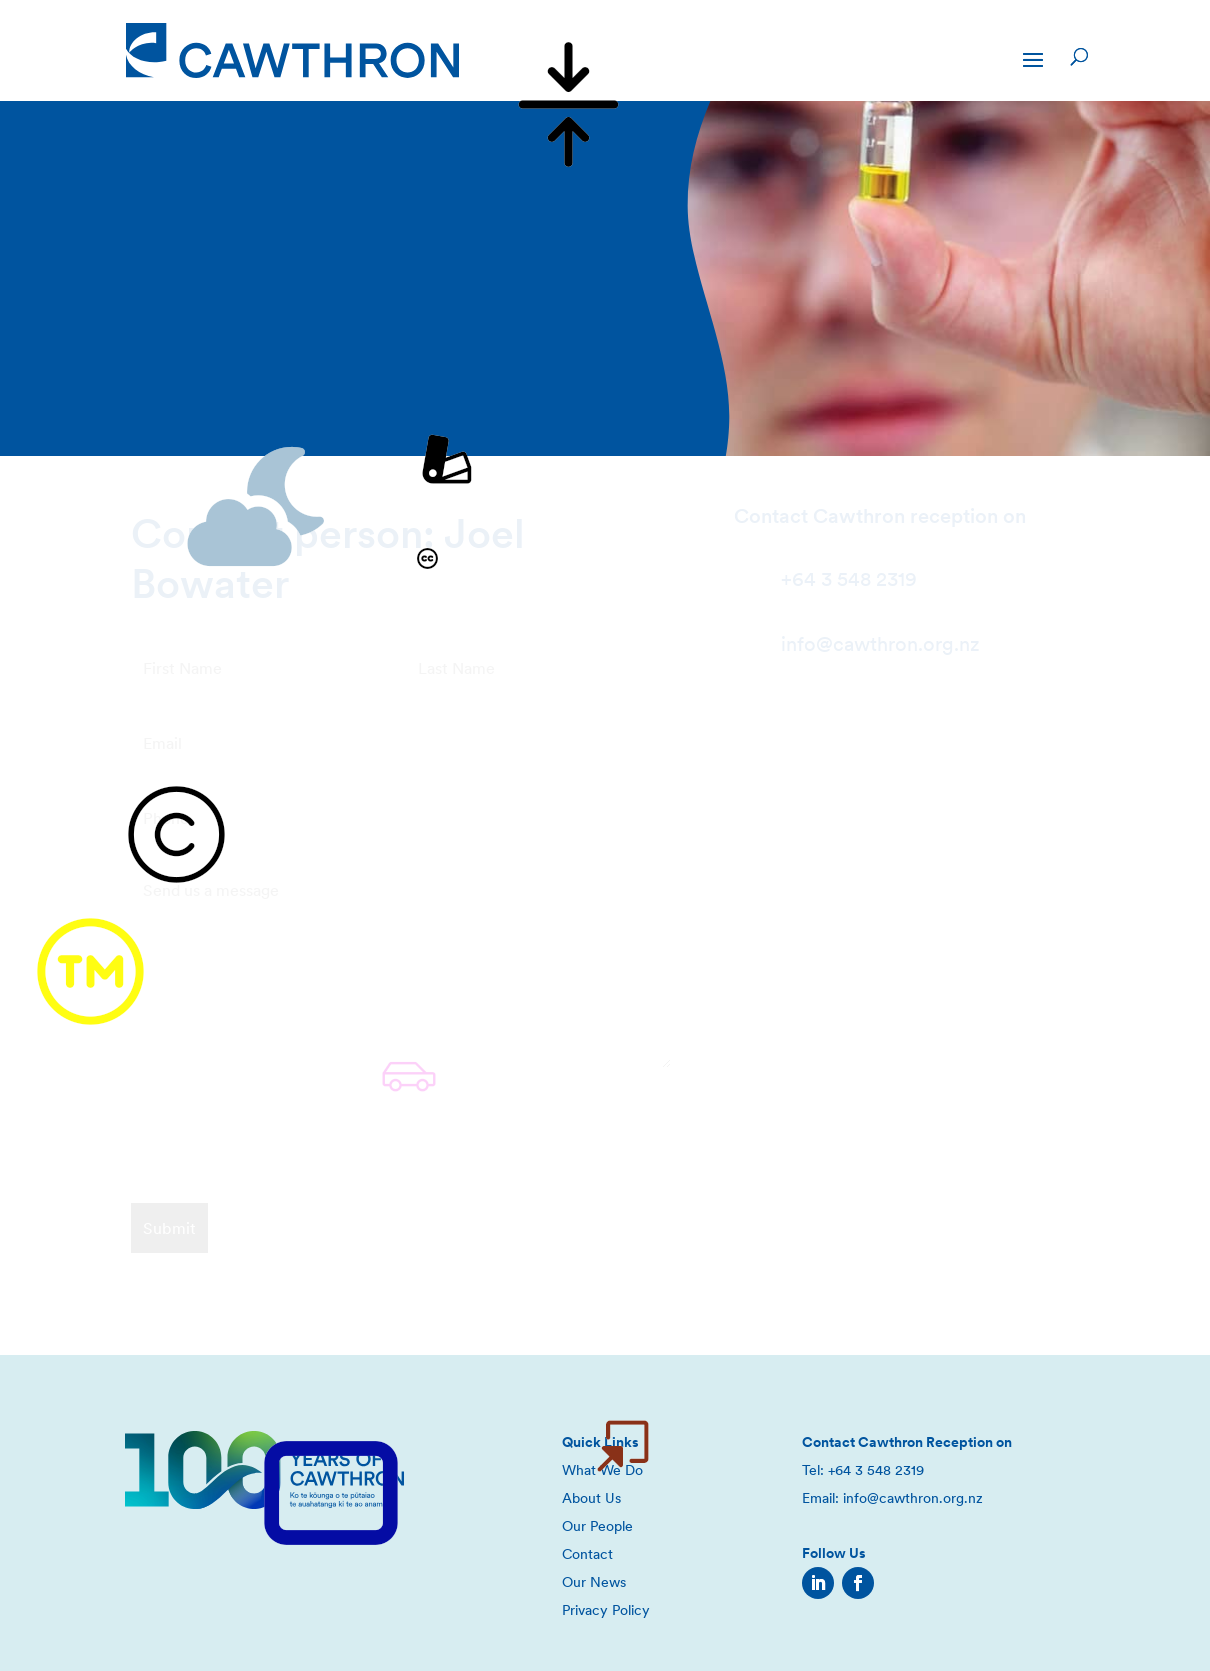 This screenshot has width=1210, height=1671. What do you see at coordinates (254, 506) in the screenshot?
I see `indicates nighttime or evening weather conditions` at bounding box center [254, 506].